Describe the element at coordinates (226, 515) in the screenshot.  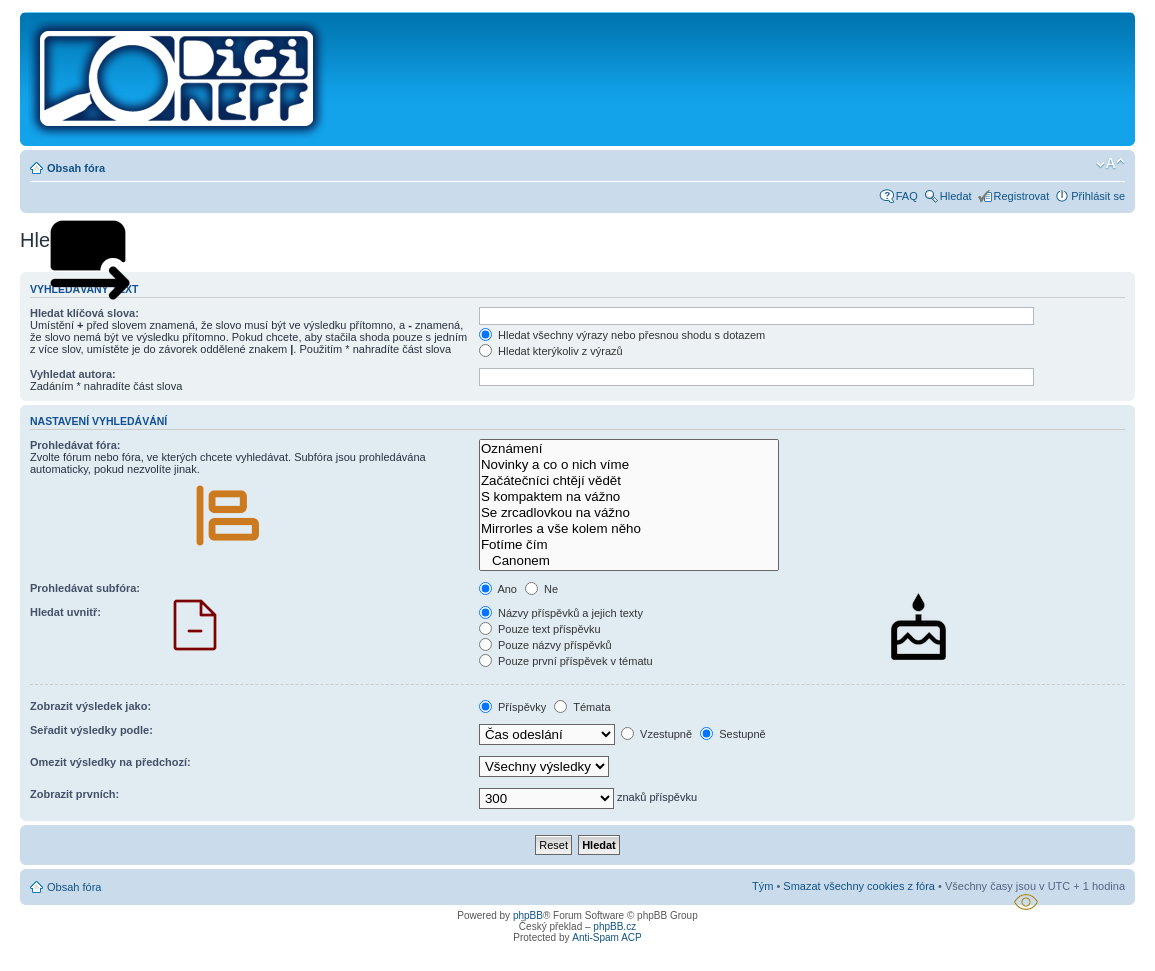
I see `align text to the left` at that location.